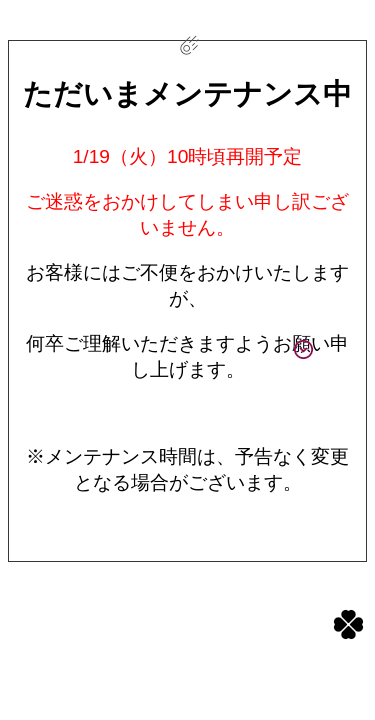 The height and width of the screenshot is (720, 375). Describe the element at coordinates (303, 349) in the screenshot. I see `expand to show more content` at that location.